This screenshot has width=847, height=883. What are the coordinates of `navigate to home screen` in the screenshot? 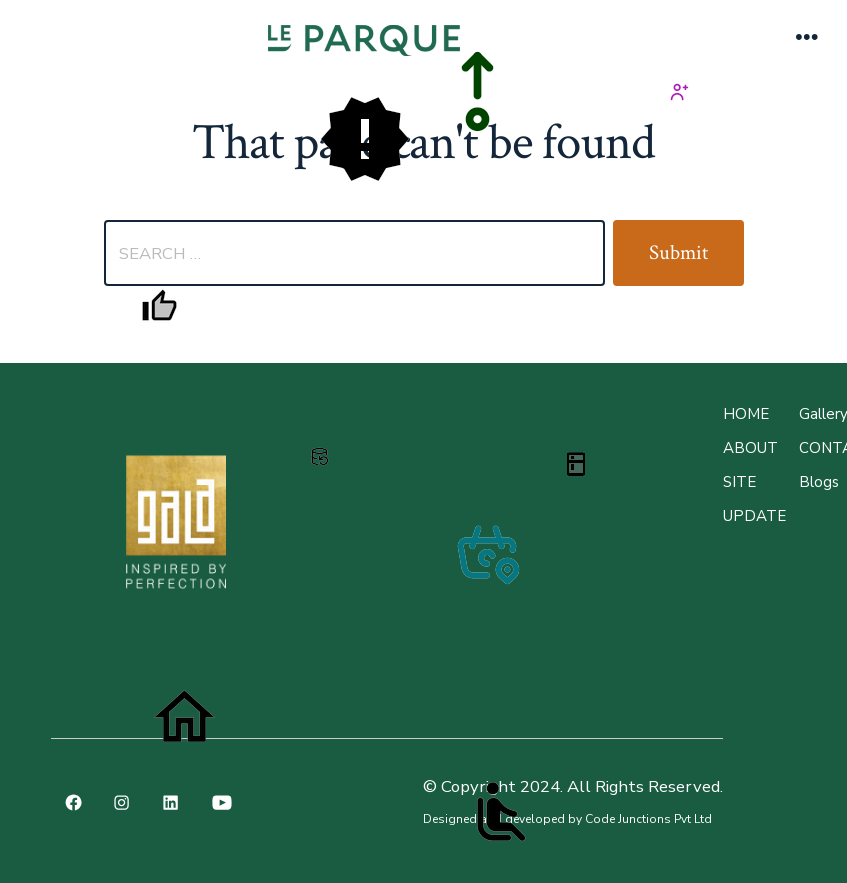 It's located at (184, 717).